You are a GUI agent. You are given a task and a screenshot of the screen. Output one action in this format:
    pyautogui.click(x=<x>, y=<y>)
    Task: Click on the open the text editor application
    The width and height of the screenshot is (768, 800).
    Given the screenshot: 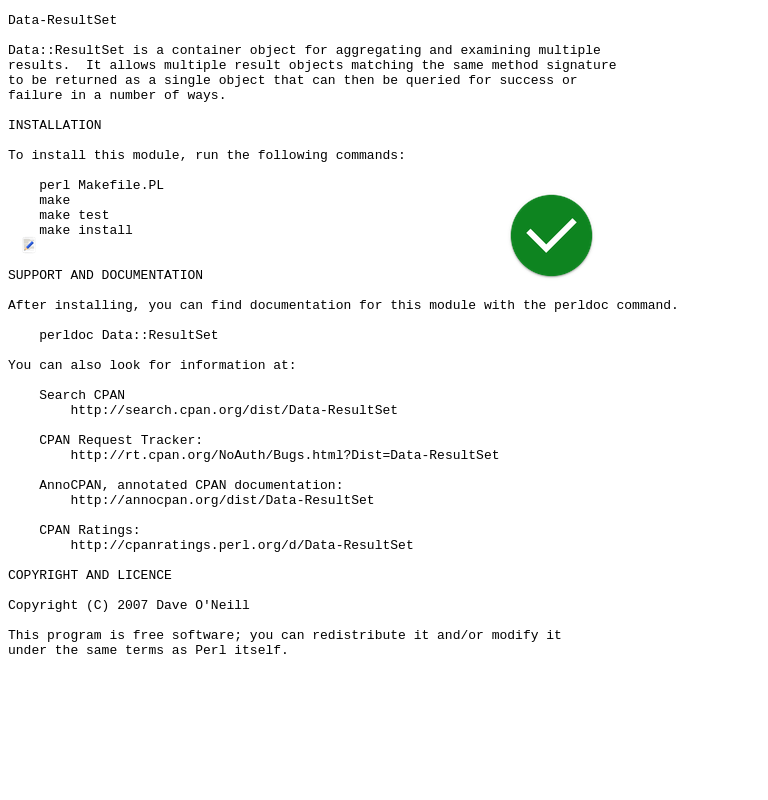 What is the action you would take?
    pyautogui.click(x=29, y=245)
    